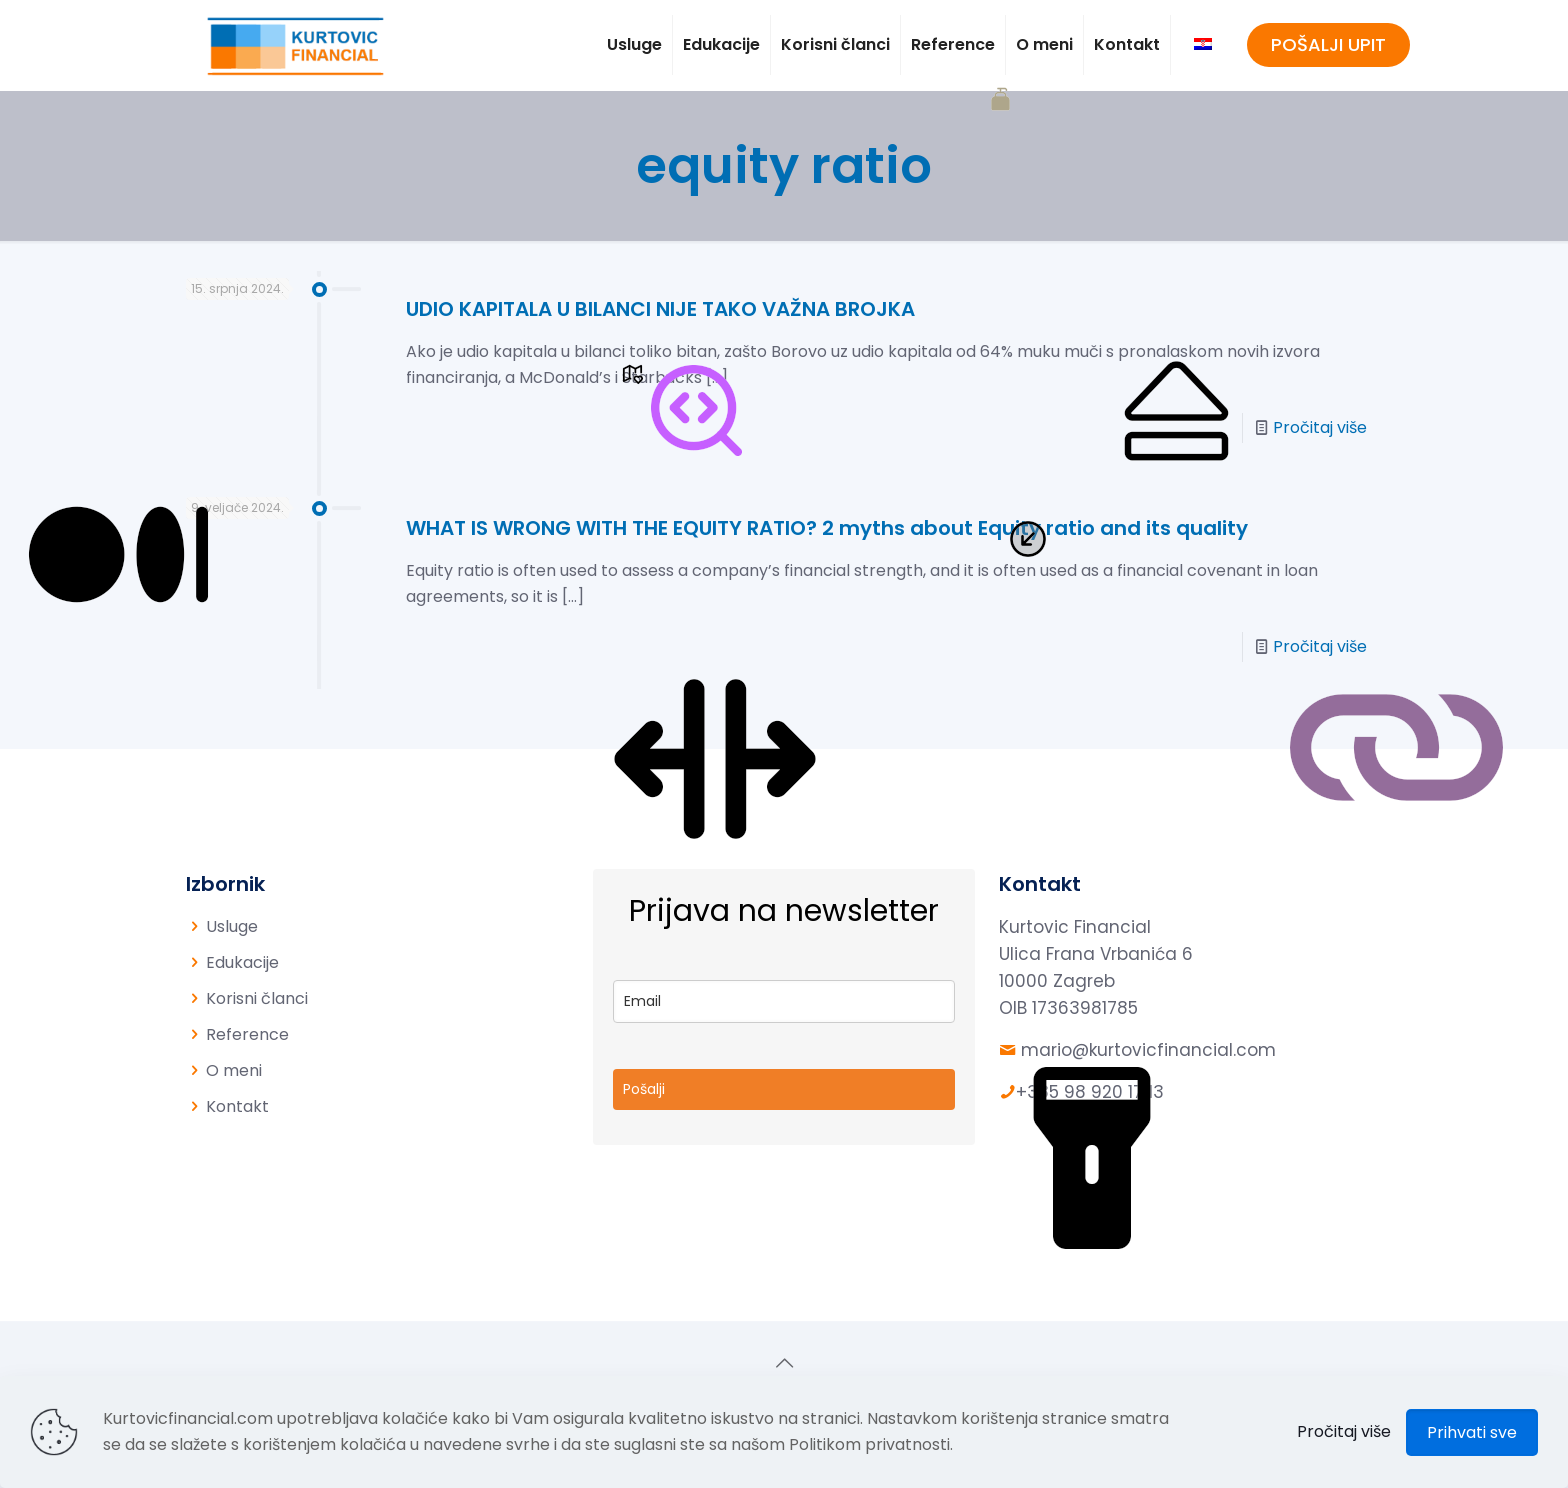  Describe the element at coordinates (1396, 747) in the screenshot. I see `copy or share a link` at that location.